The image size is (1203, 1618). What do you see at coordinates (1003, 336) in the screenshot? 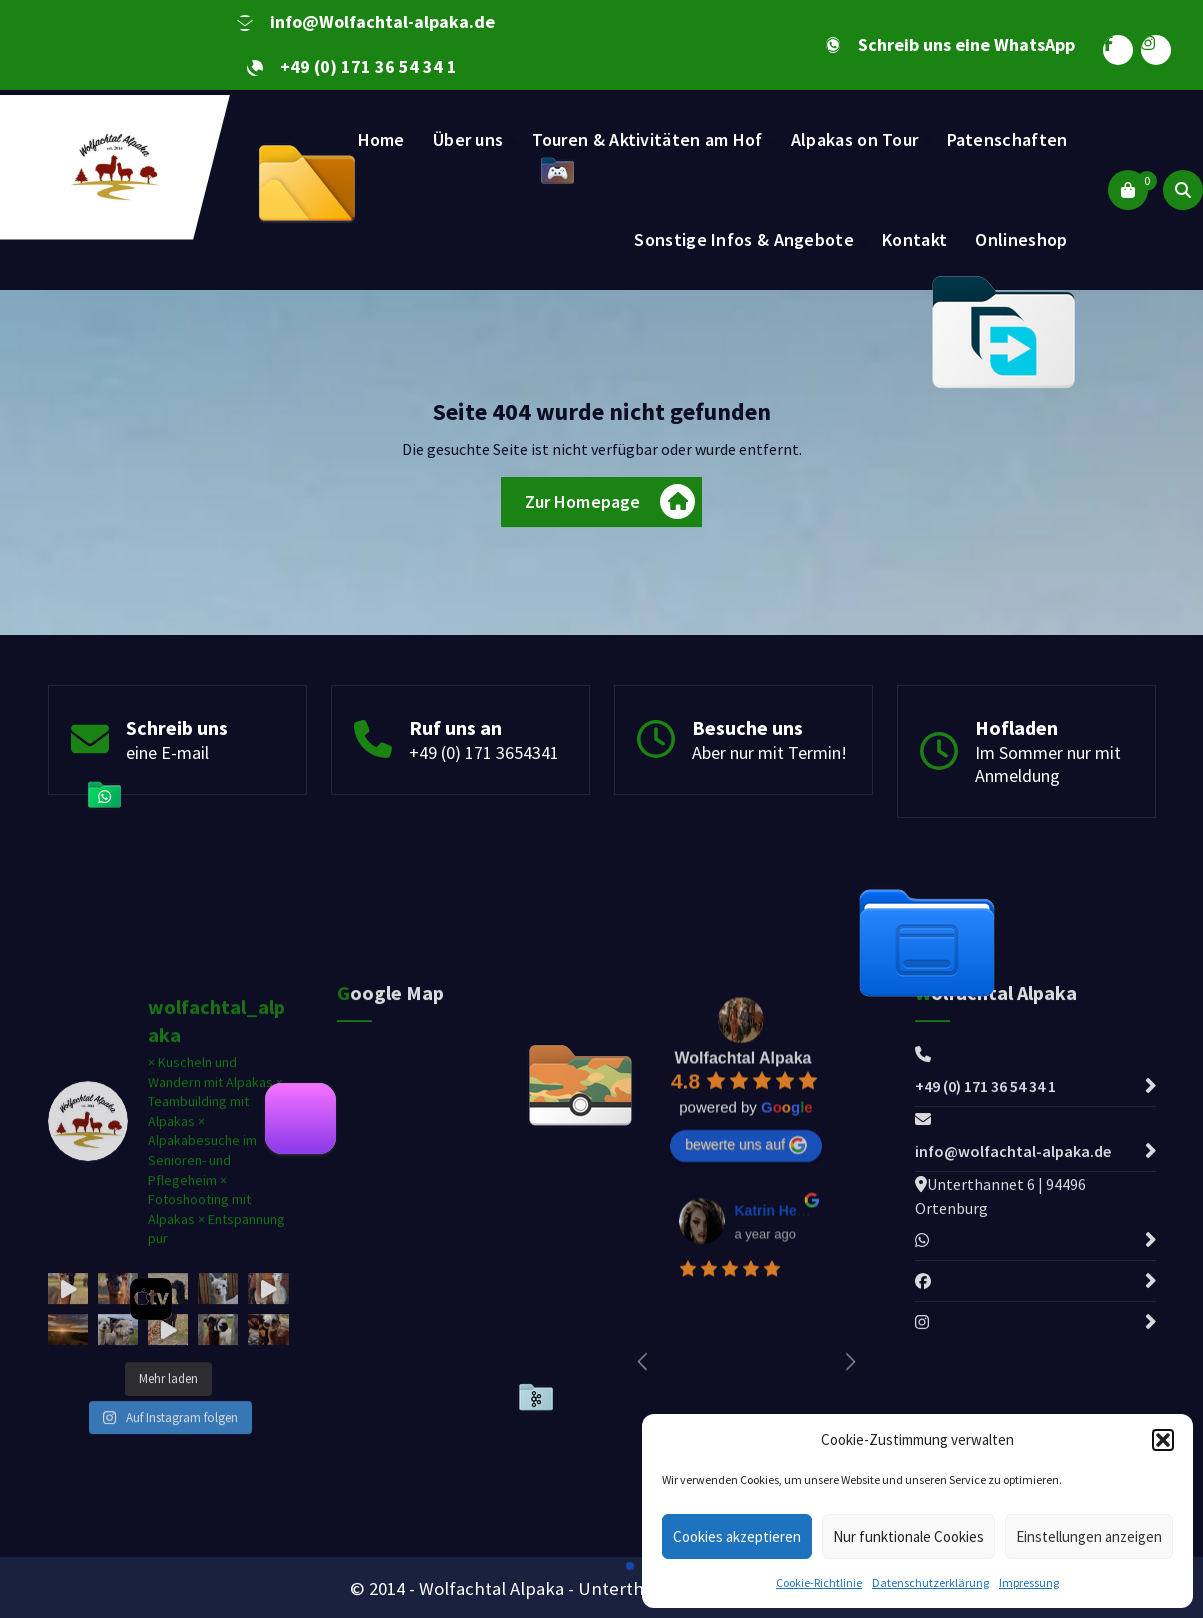
I see `open free download manager downloads folder` at bounding box center [1003, 336].